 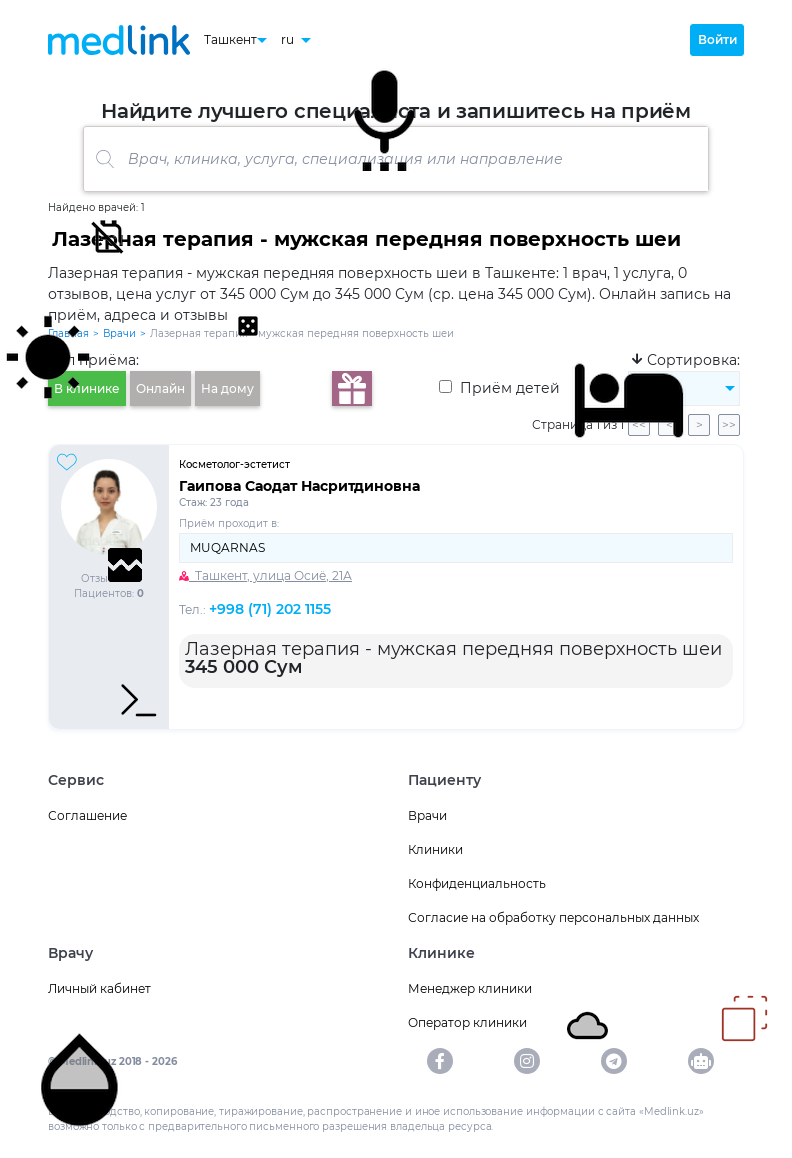 I want to click on toggle light mode or bright display, so click(x=48, y=359).